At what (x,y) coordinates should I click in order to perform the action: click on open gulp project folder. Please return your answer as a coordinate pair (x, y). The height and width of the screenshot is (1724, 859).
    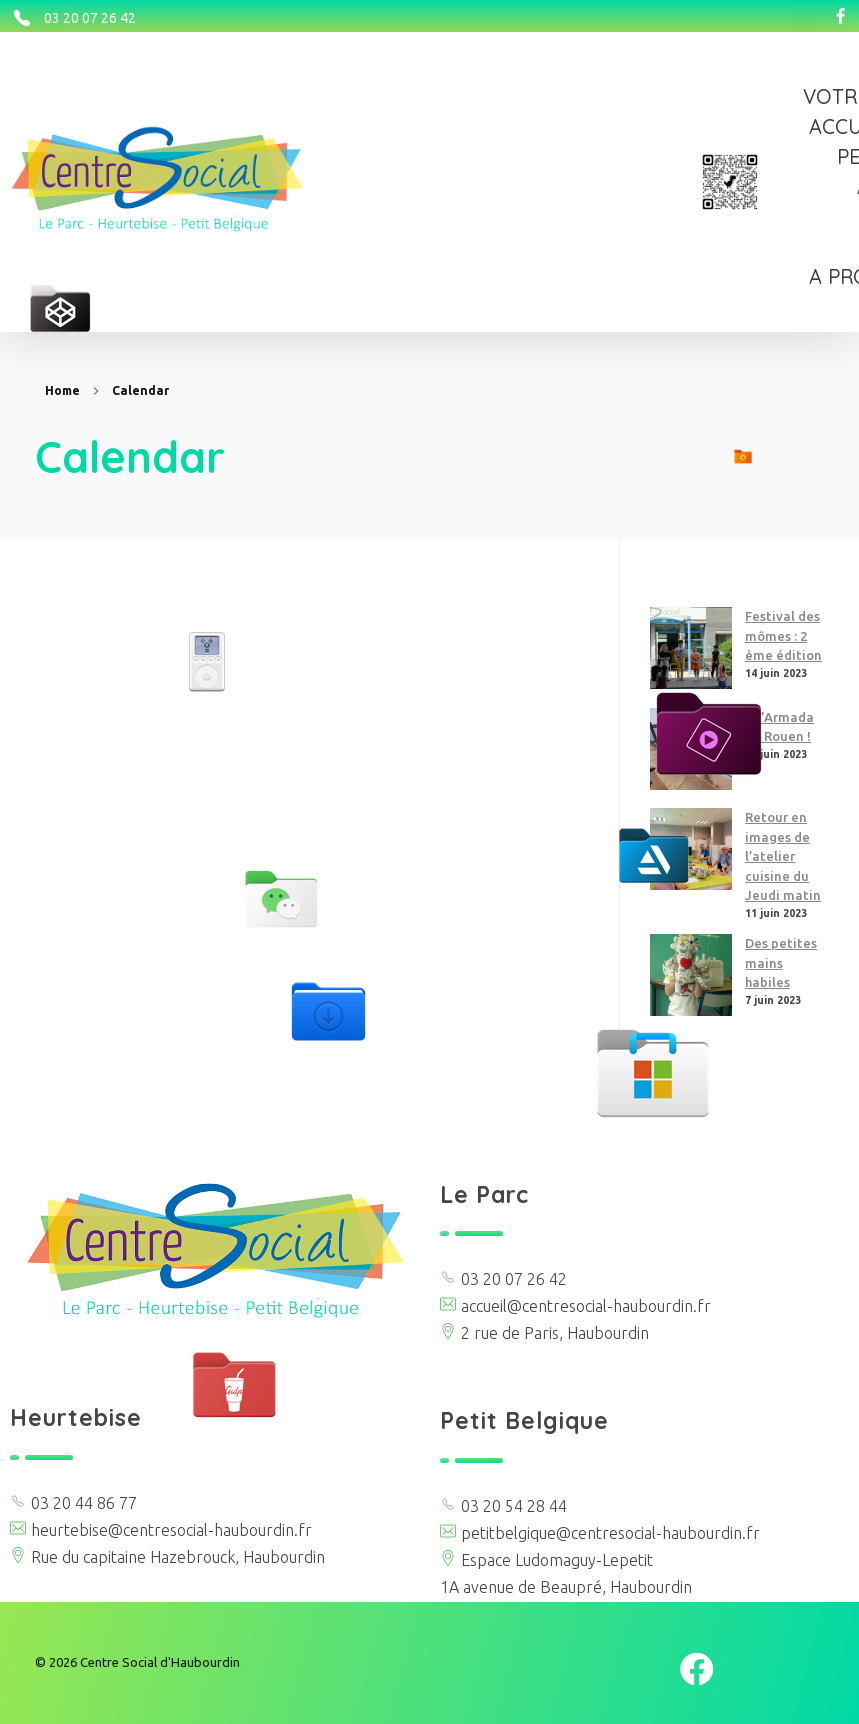
    Looking at the image, I should click on (234, 1387).